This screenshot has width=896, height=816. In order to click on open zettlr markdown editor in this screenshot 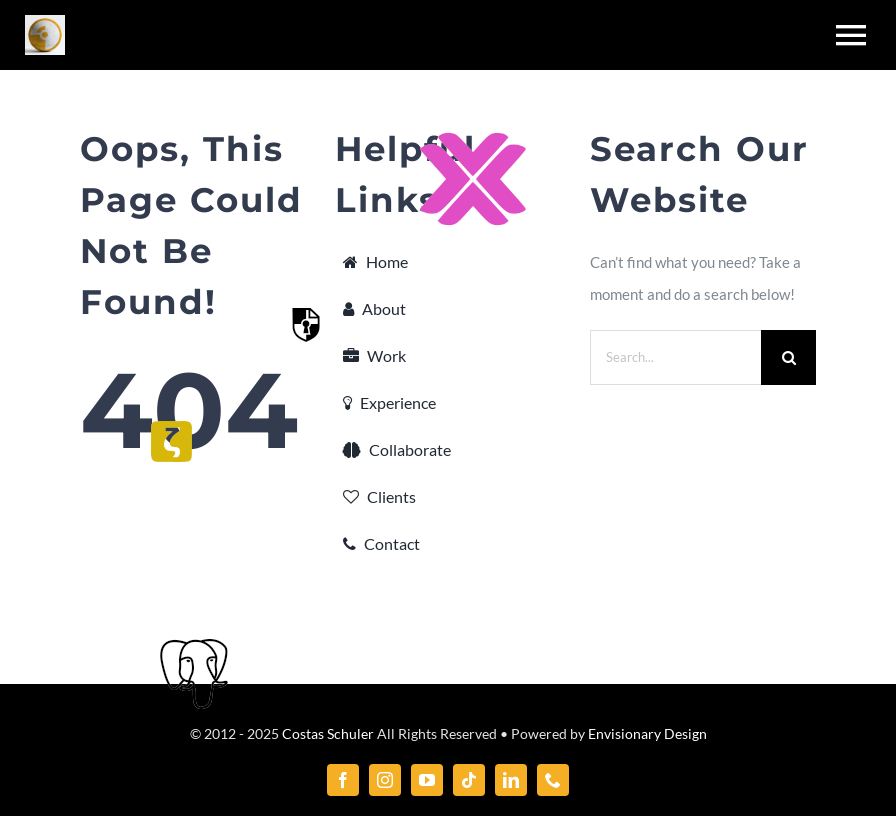, I will do `click(171, 441)`.